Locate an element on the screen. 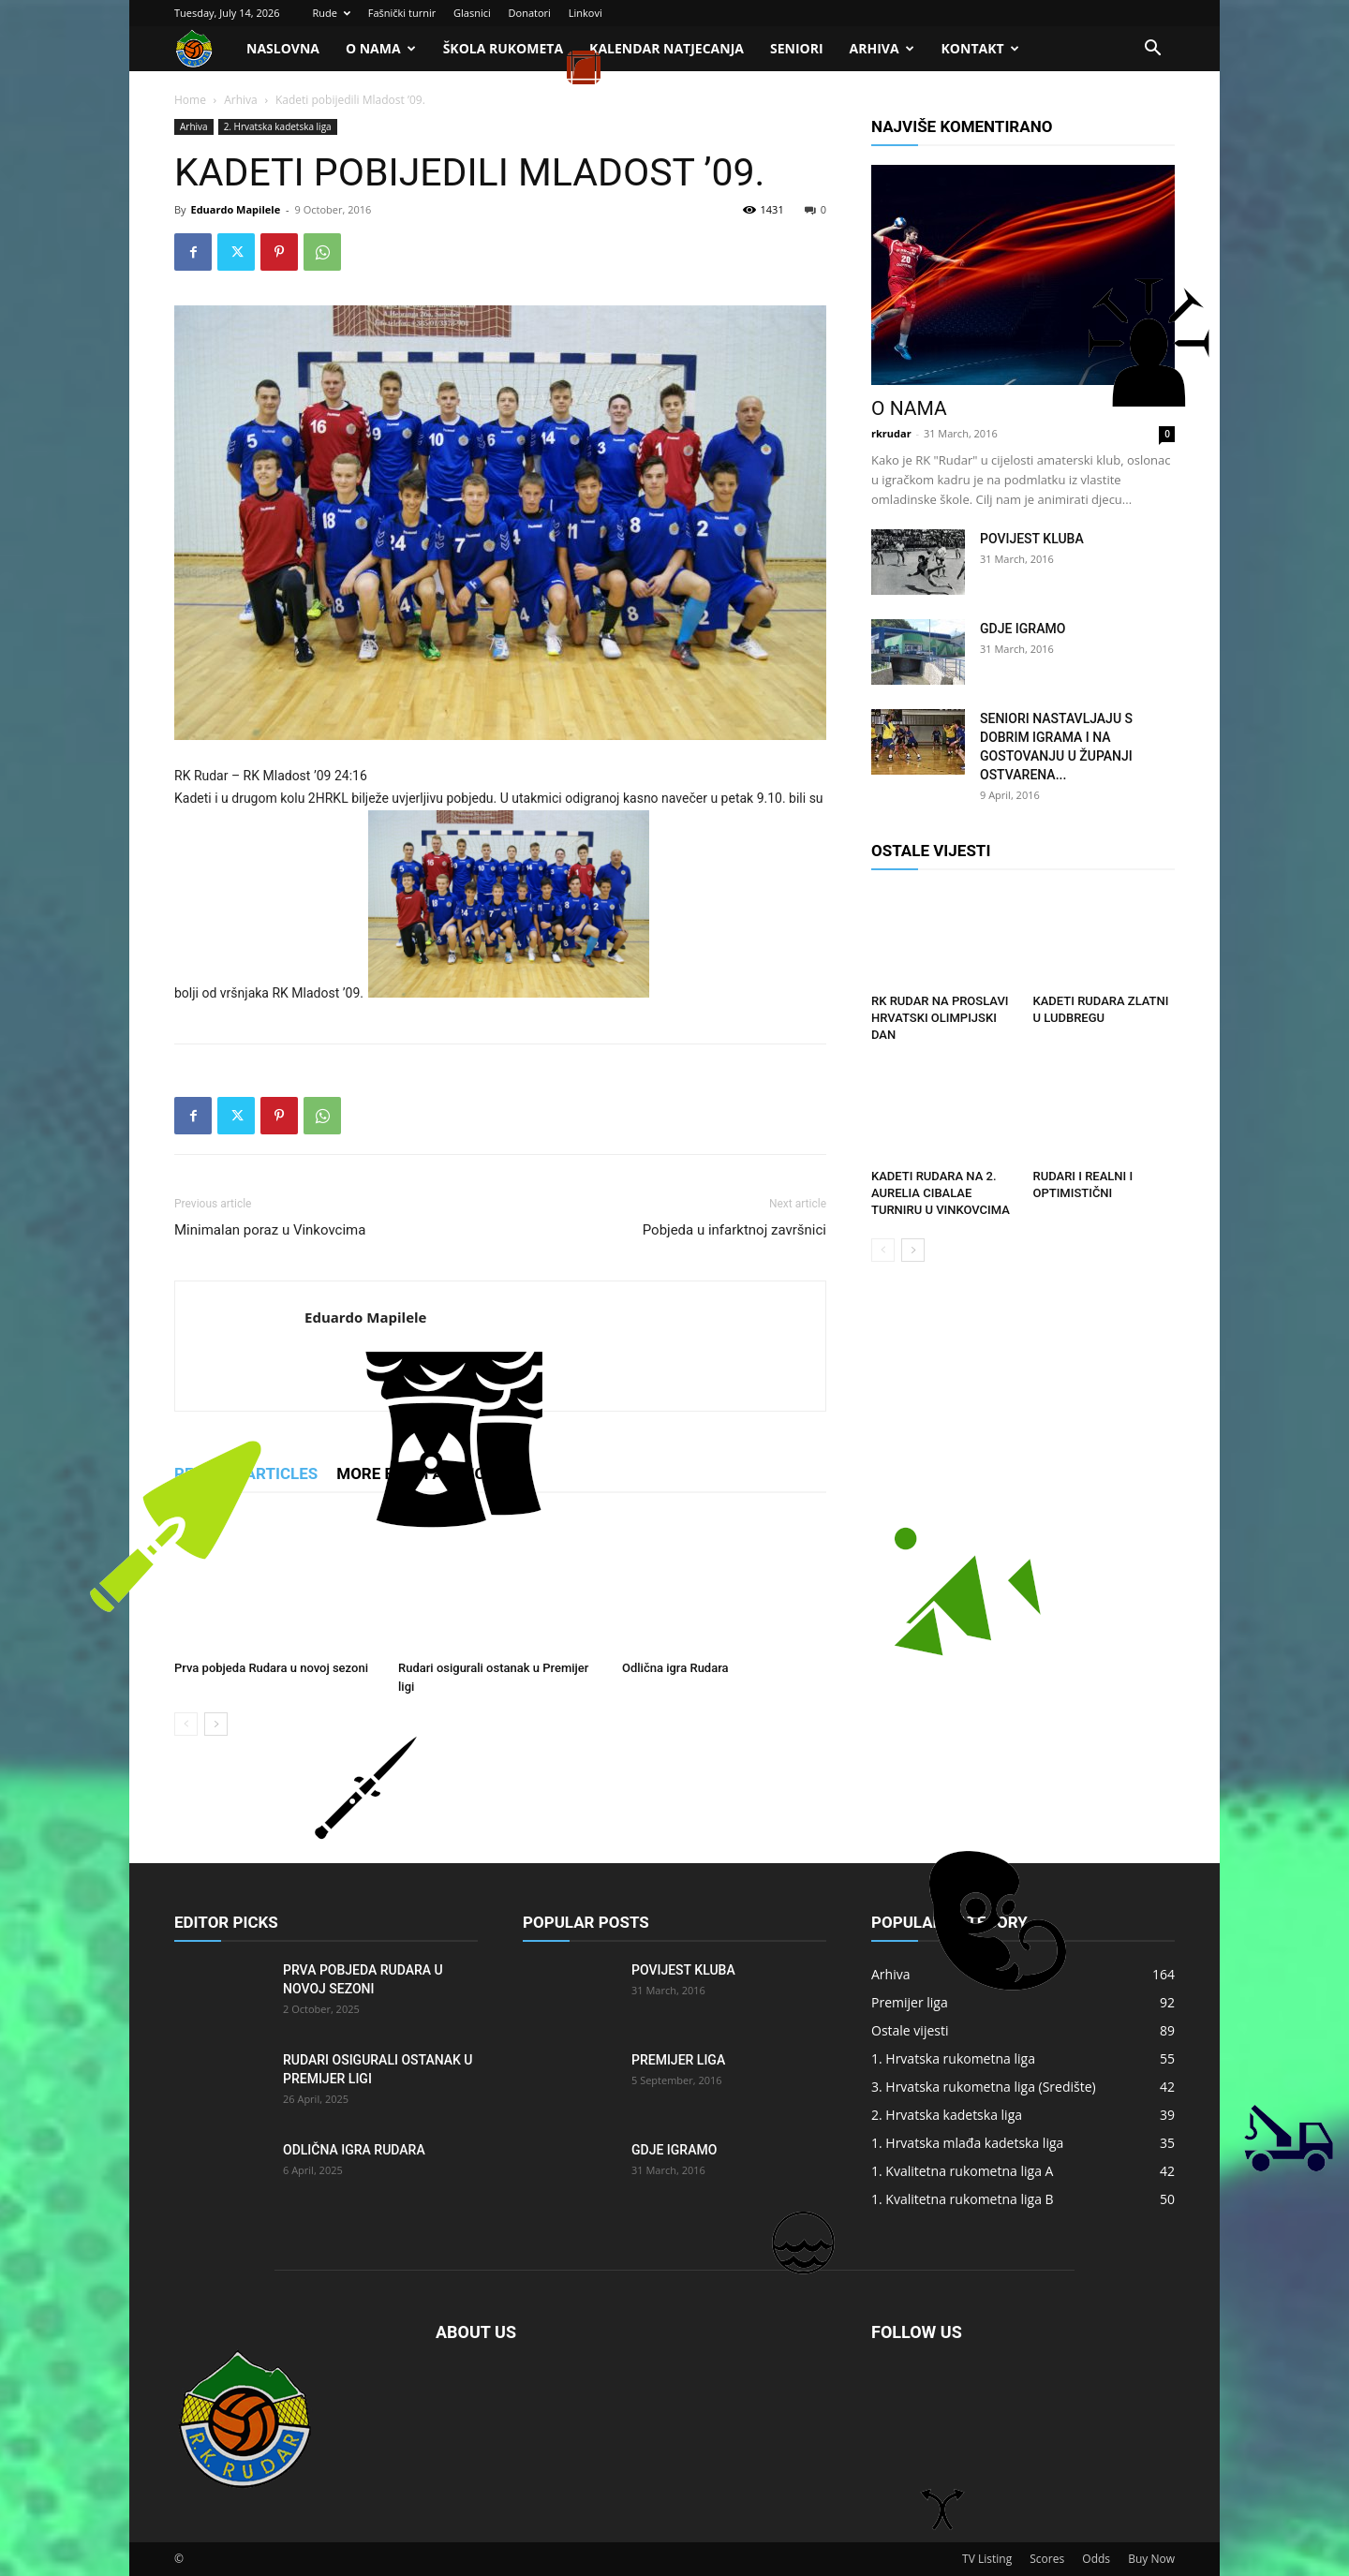 The height and width of the screenshot is (2576, 1349). represents a weapon or blade item in a game inventory is located at coordinates (365, 1787).